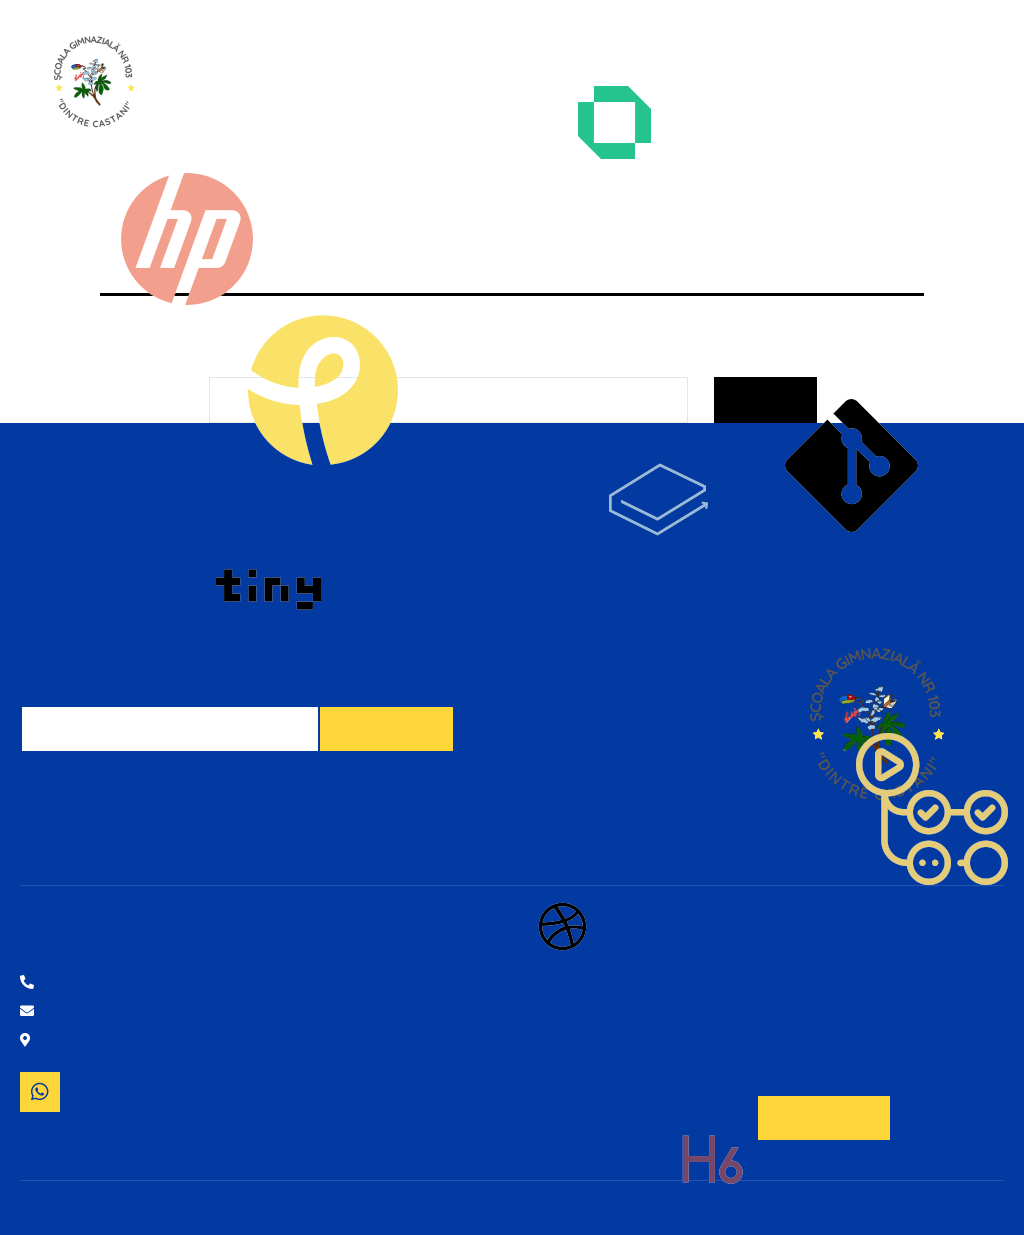  What do you see at coordinates (932, 809) in the screenshot?
I see `github actions workflow automation logo` at bounding box center [932, 809].